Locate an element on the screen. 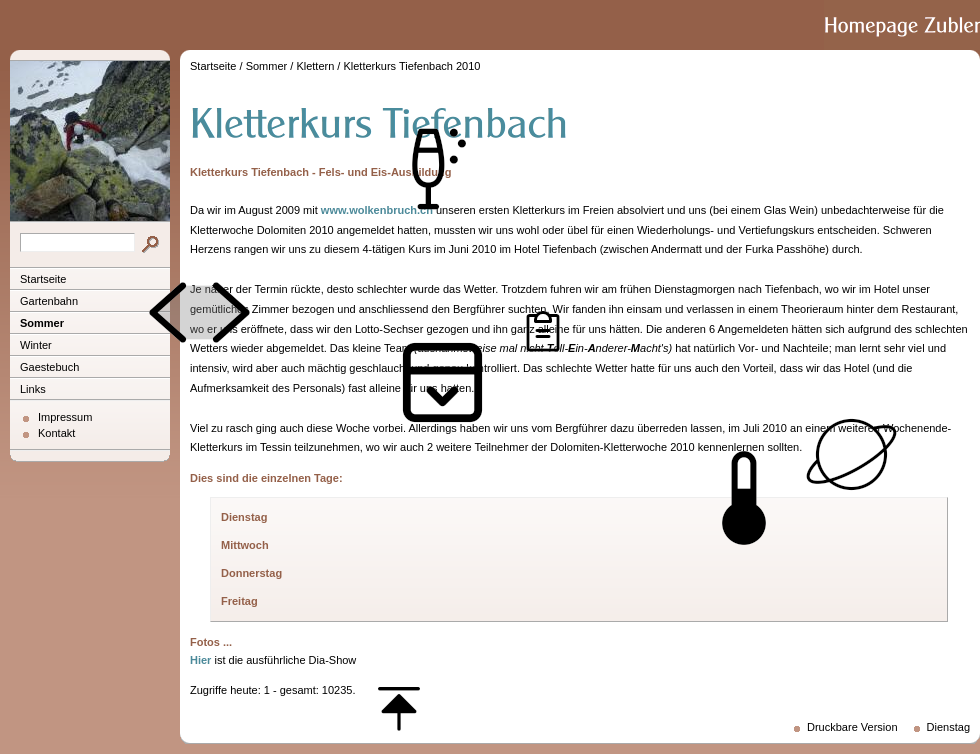 The height and width of the screenshot is (754, 980). collapse the top panel is located at coordinates (442, 382).